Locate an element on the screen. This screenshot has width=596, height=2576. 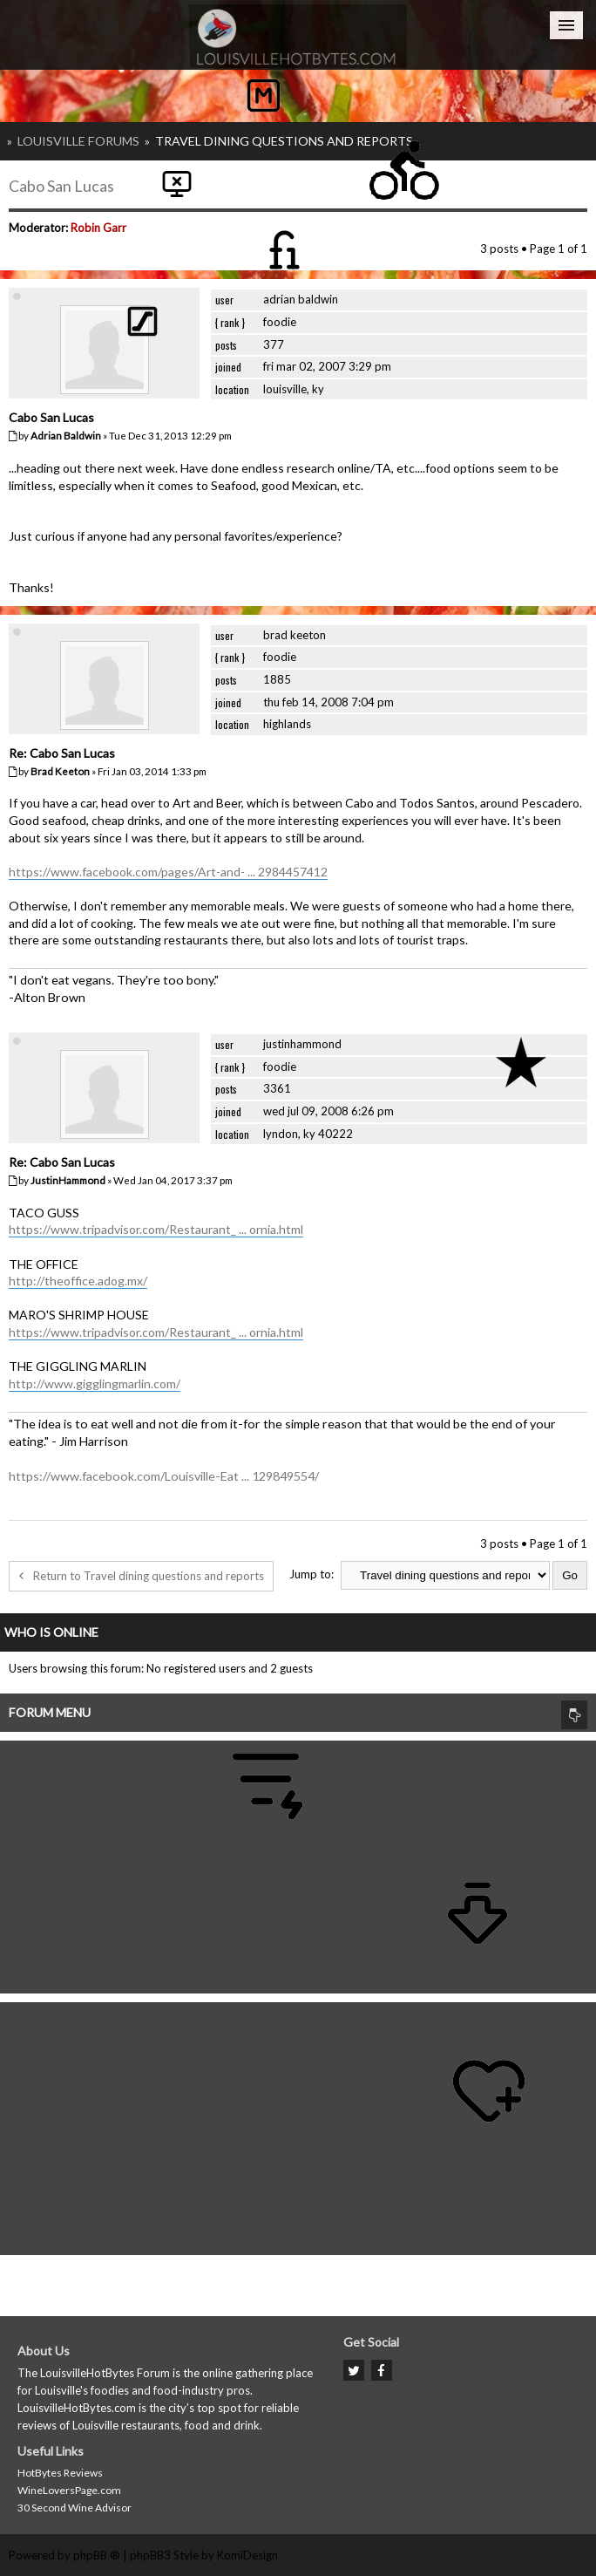
disconnect or disable display is located at coordinates (177, 184).